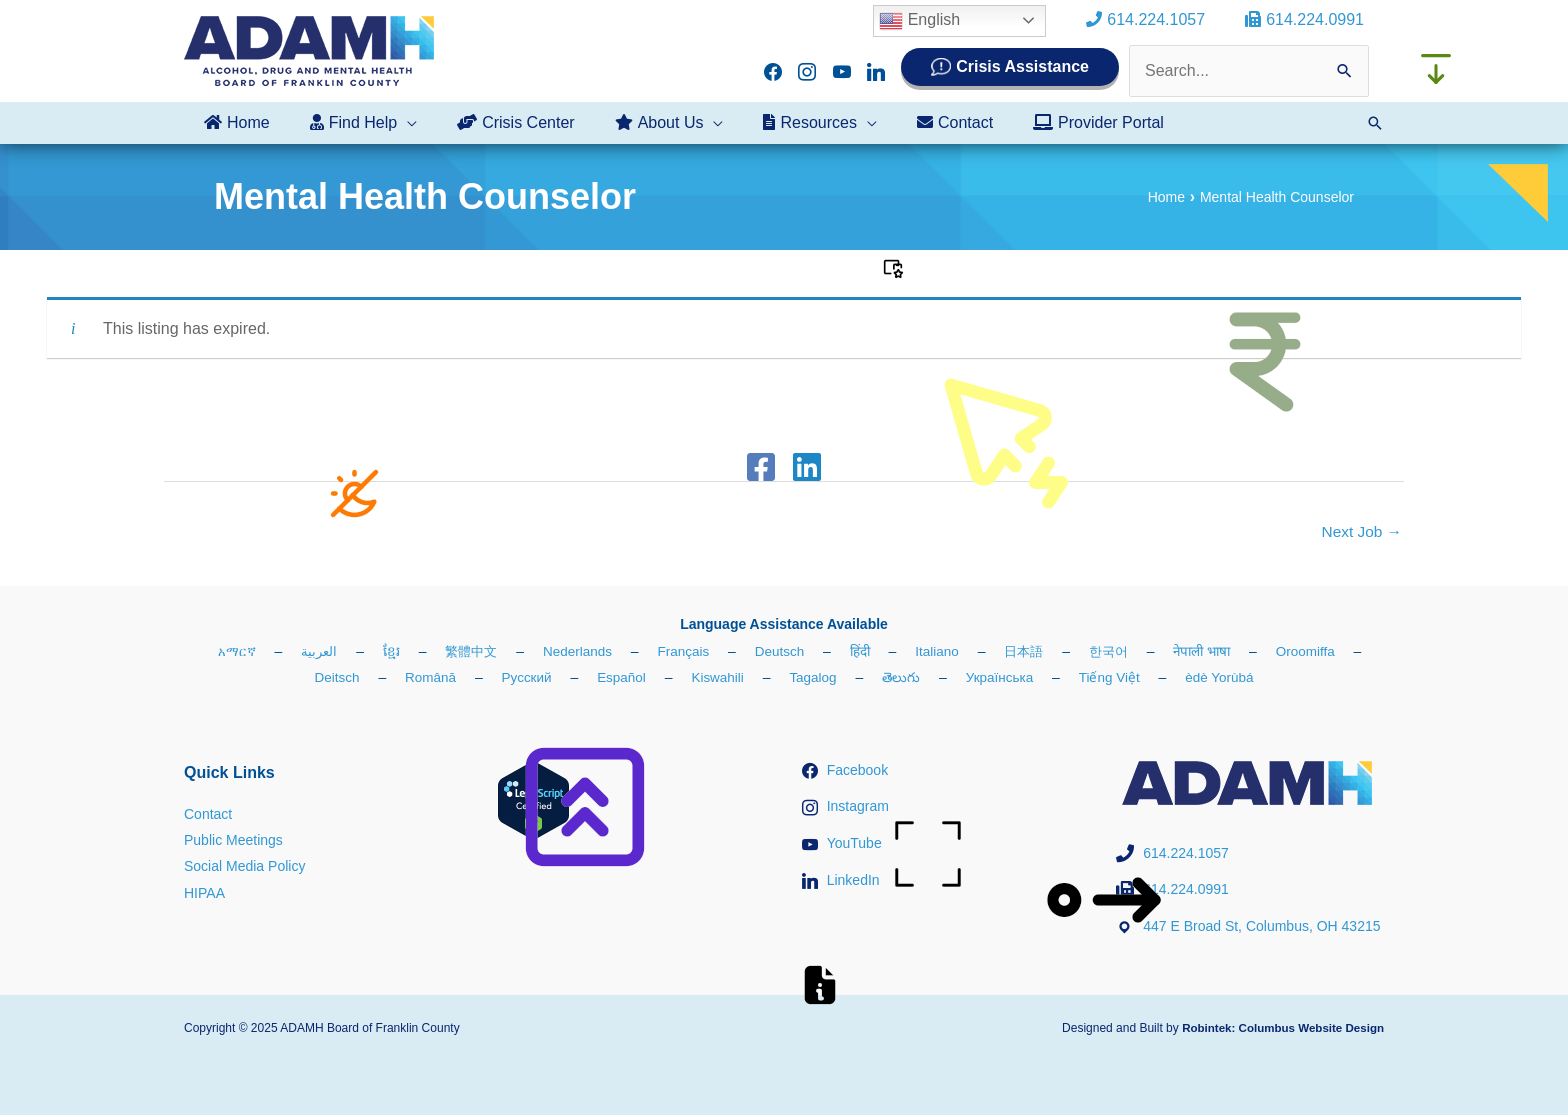 The width and height of the screenshot is (1568, 1115). I want to click on scroll to top of page, so click(585, 807).